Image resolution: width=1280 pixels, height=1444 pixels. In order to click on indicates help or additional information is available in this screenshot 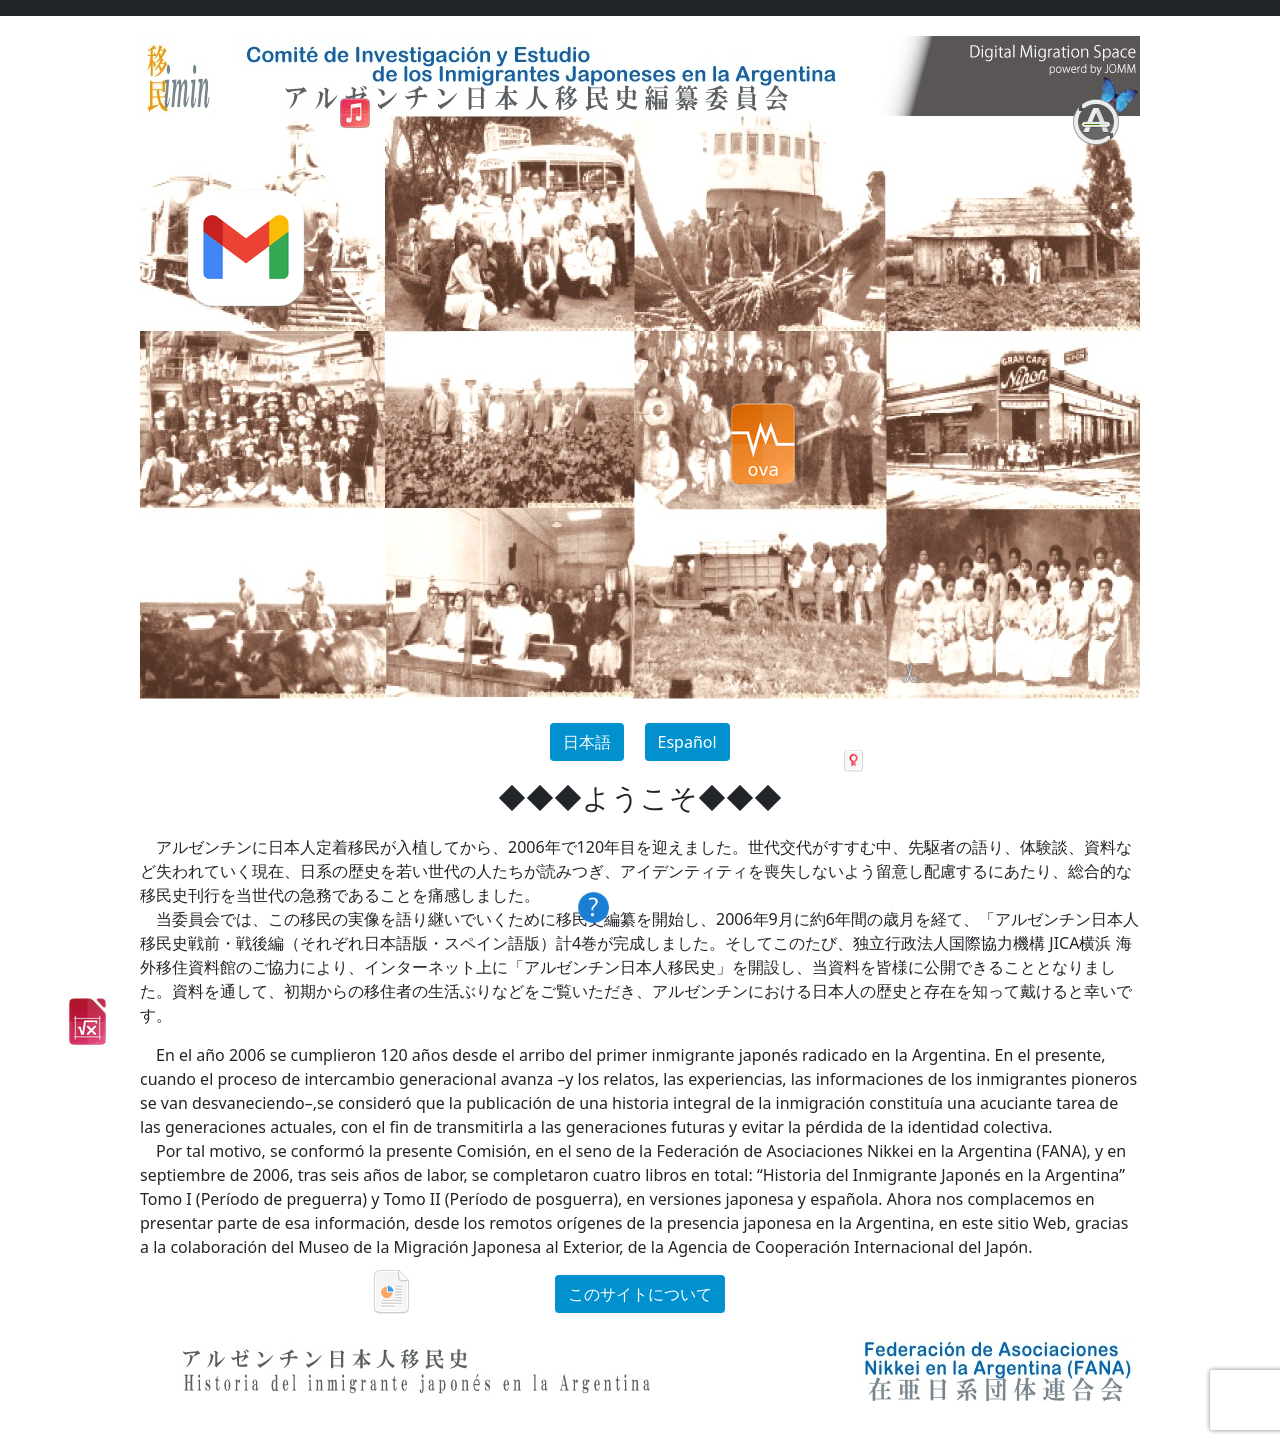, I will do `click(592, 906)`.